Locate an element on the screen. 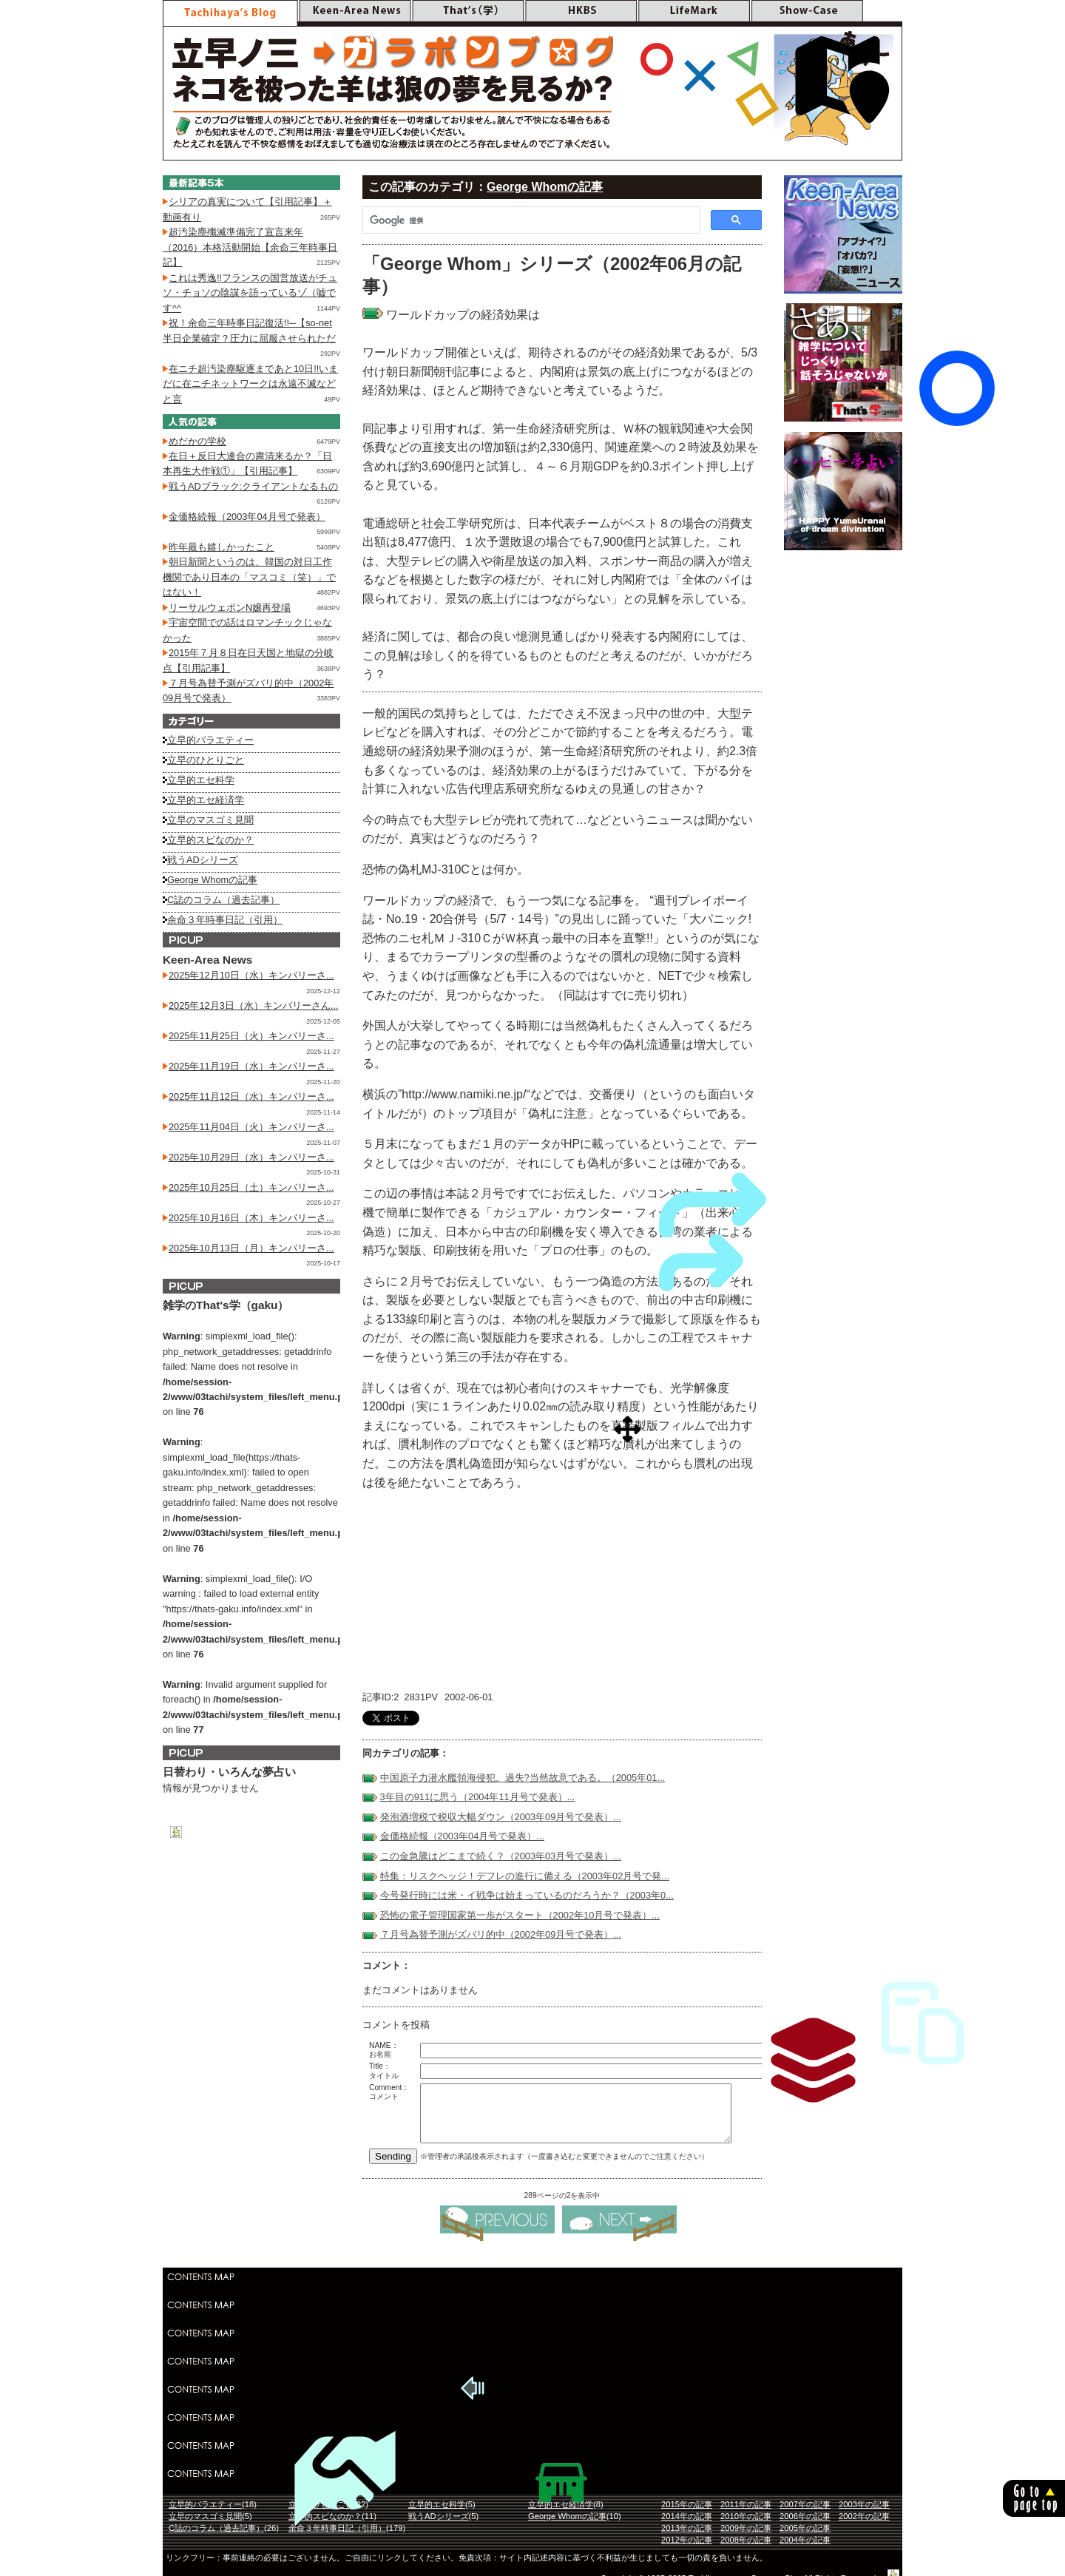  select off-road or adventure vehicle type is located at coordinates (561, 2484).